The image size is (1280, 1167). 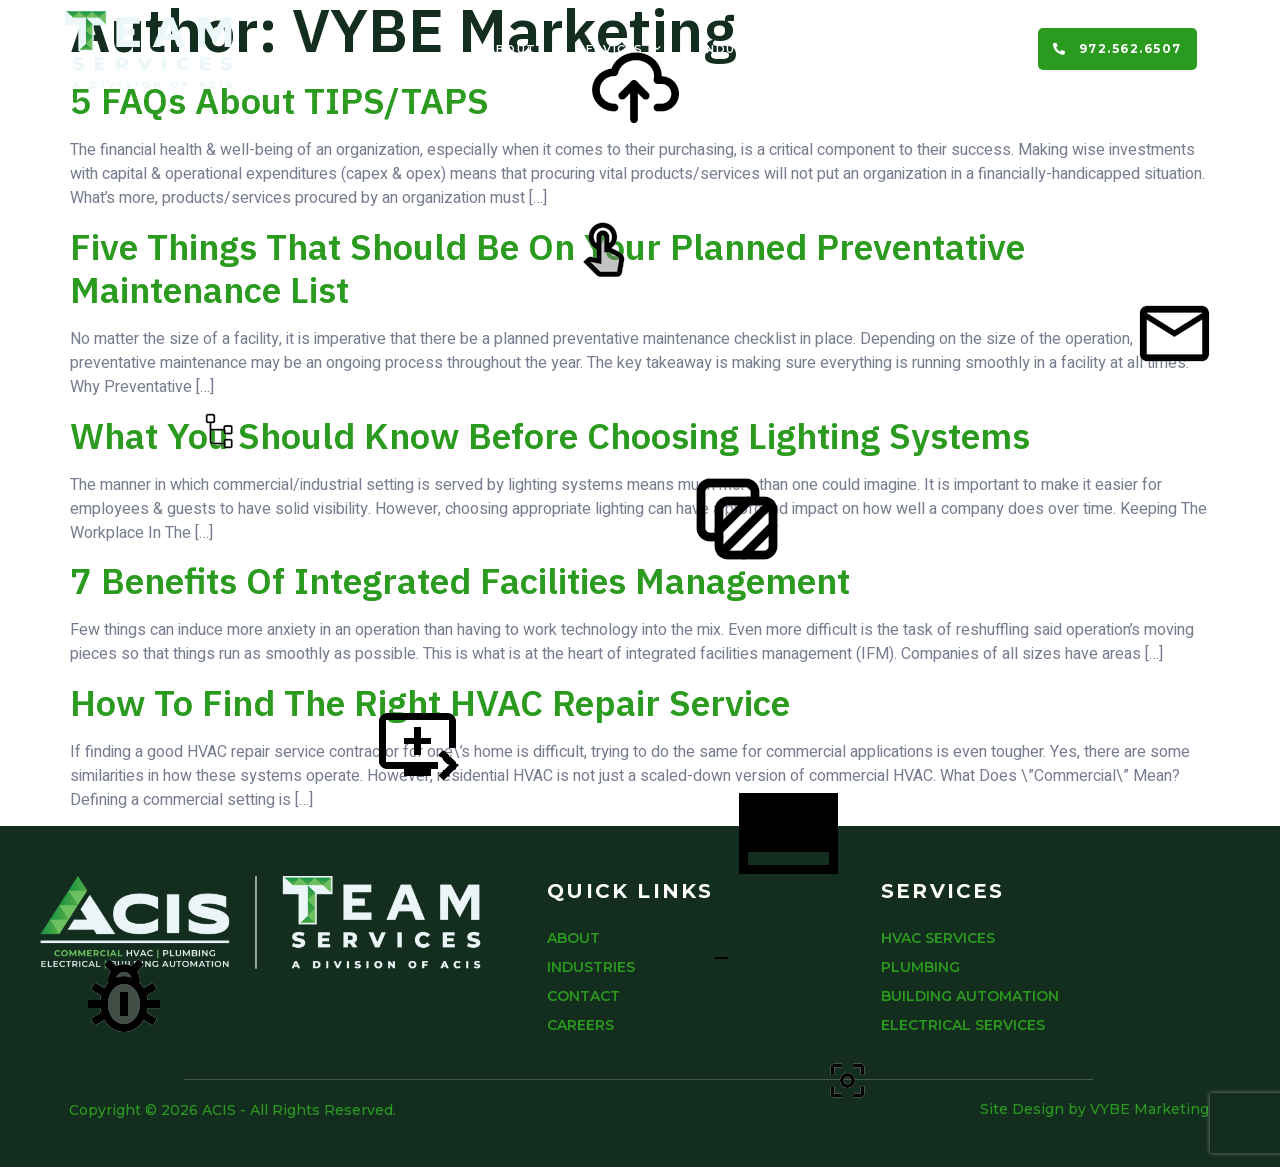 What do you see at coordinates (417, 744) in the screenshot?
I see `add to play next in queue` at bounding box center [417, 744].